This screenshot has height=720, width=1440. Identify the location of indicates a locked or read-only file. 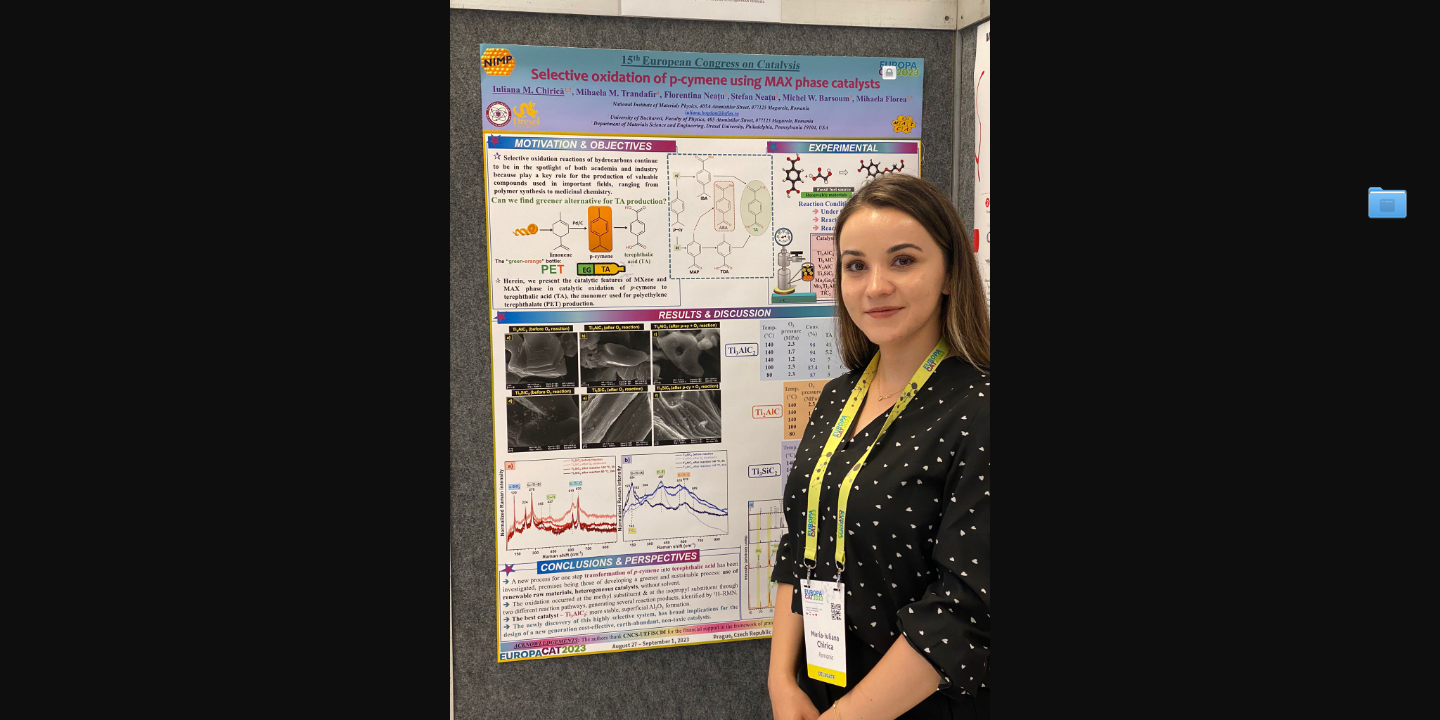
(889, 73).